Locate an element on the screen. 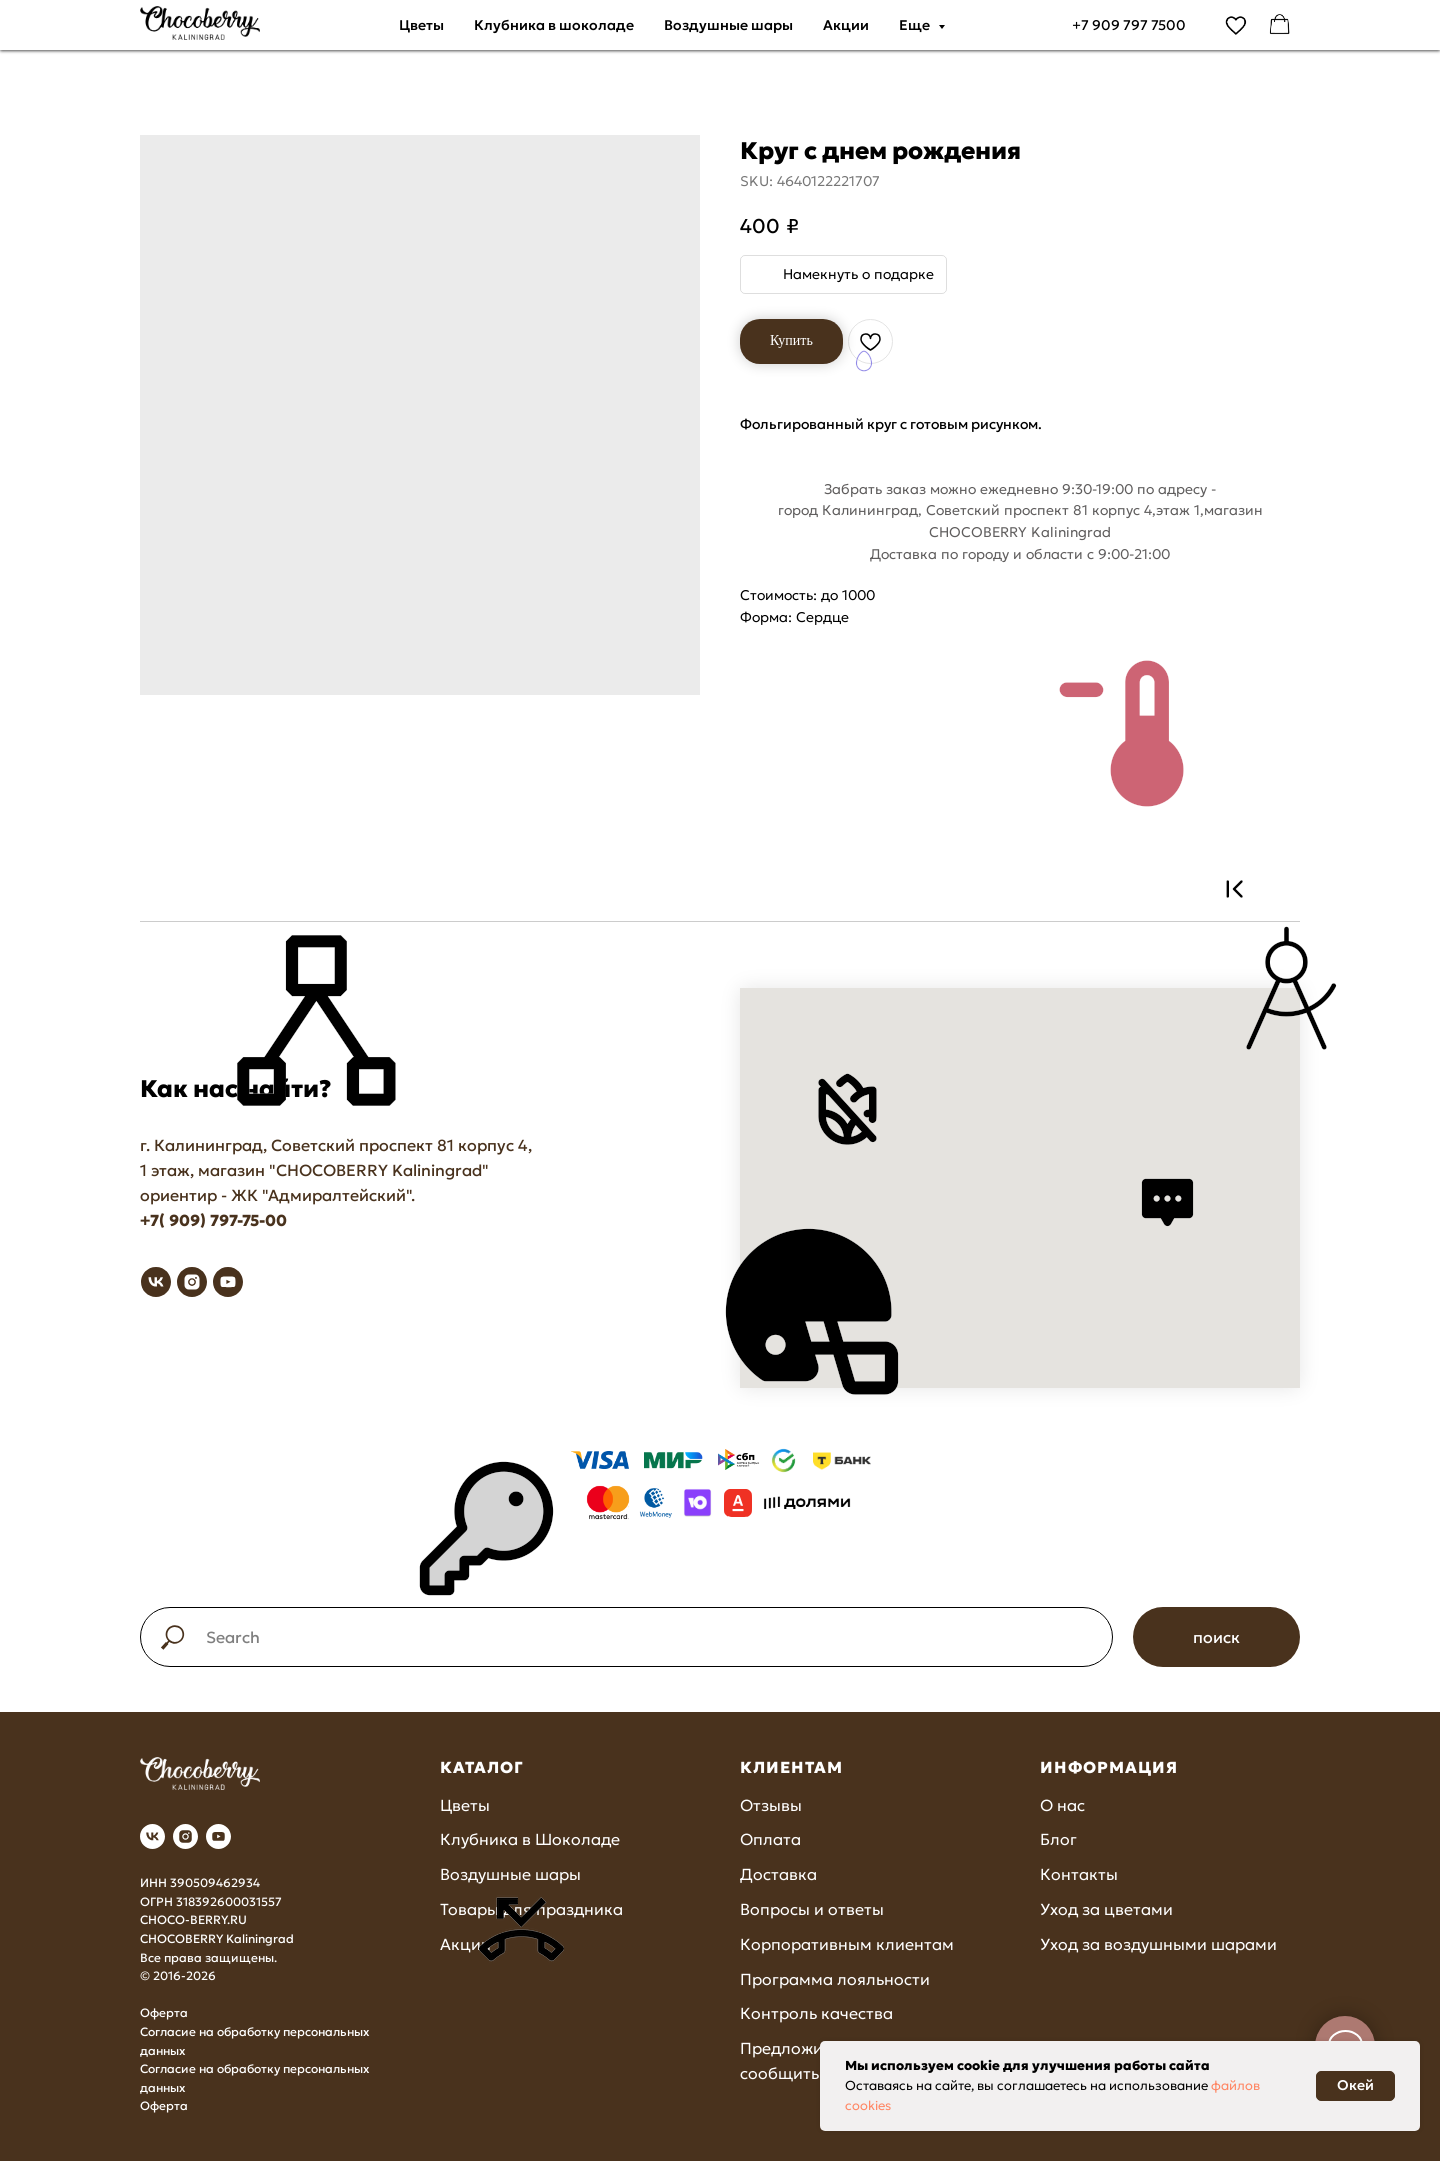 This screenshot has height=2161, width=1440. access football or sports content is located at coordinates (812, 1315).